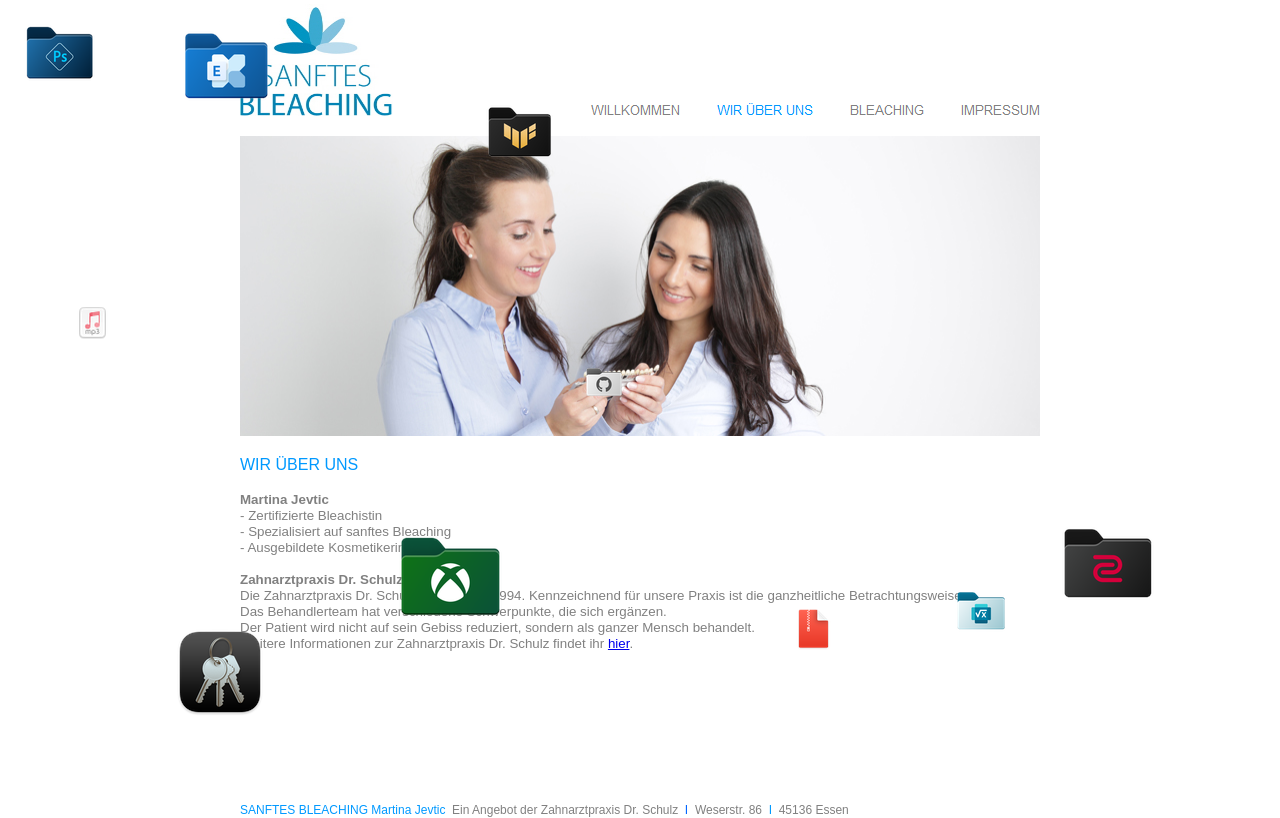  What do you see at coordinates (813, 629) in the screenshot?
I see `a compressed tar archive file (.tar.z)` at bounding box center [813, 629].